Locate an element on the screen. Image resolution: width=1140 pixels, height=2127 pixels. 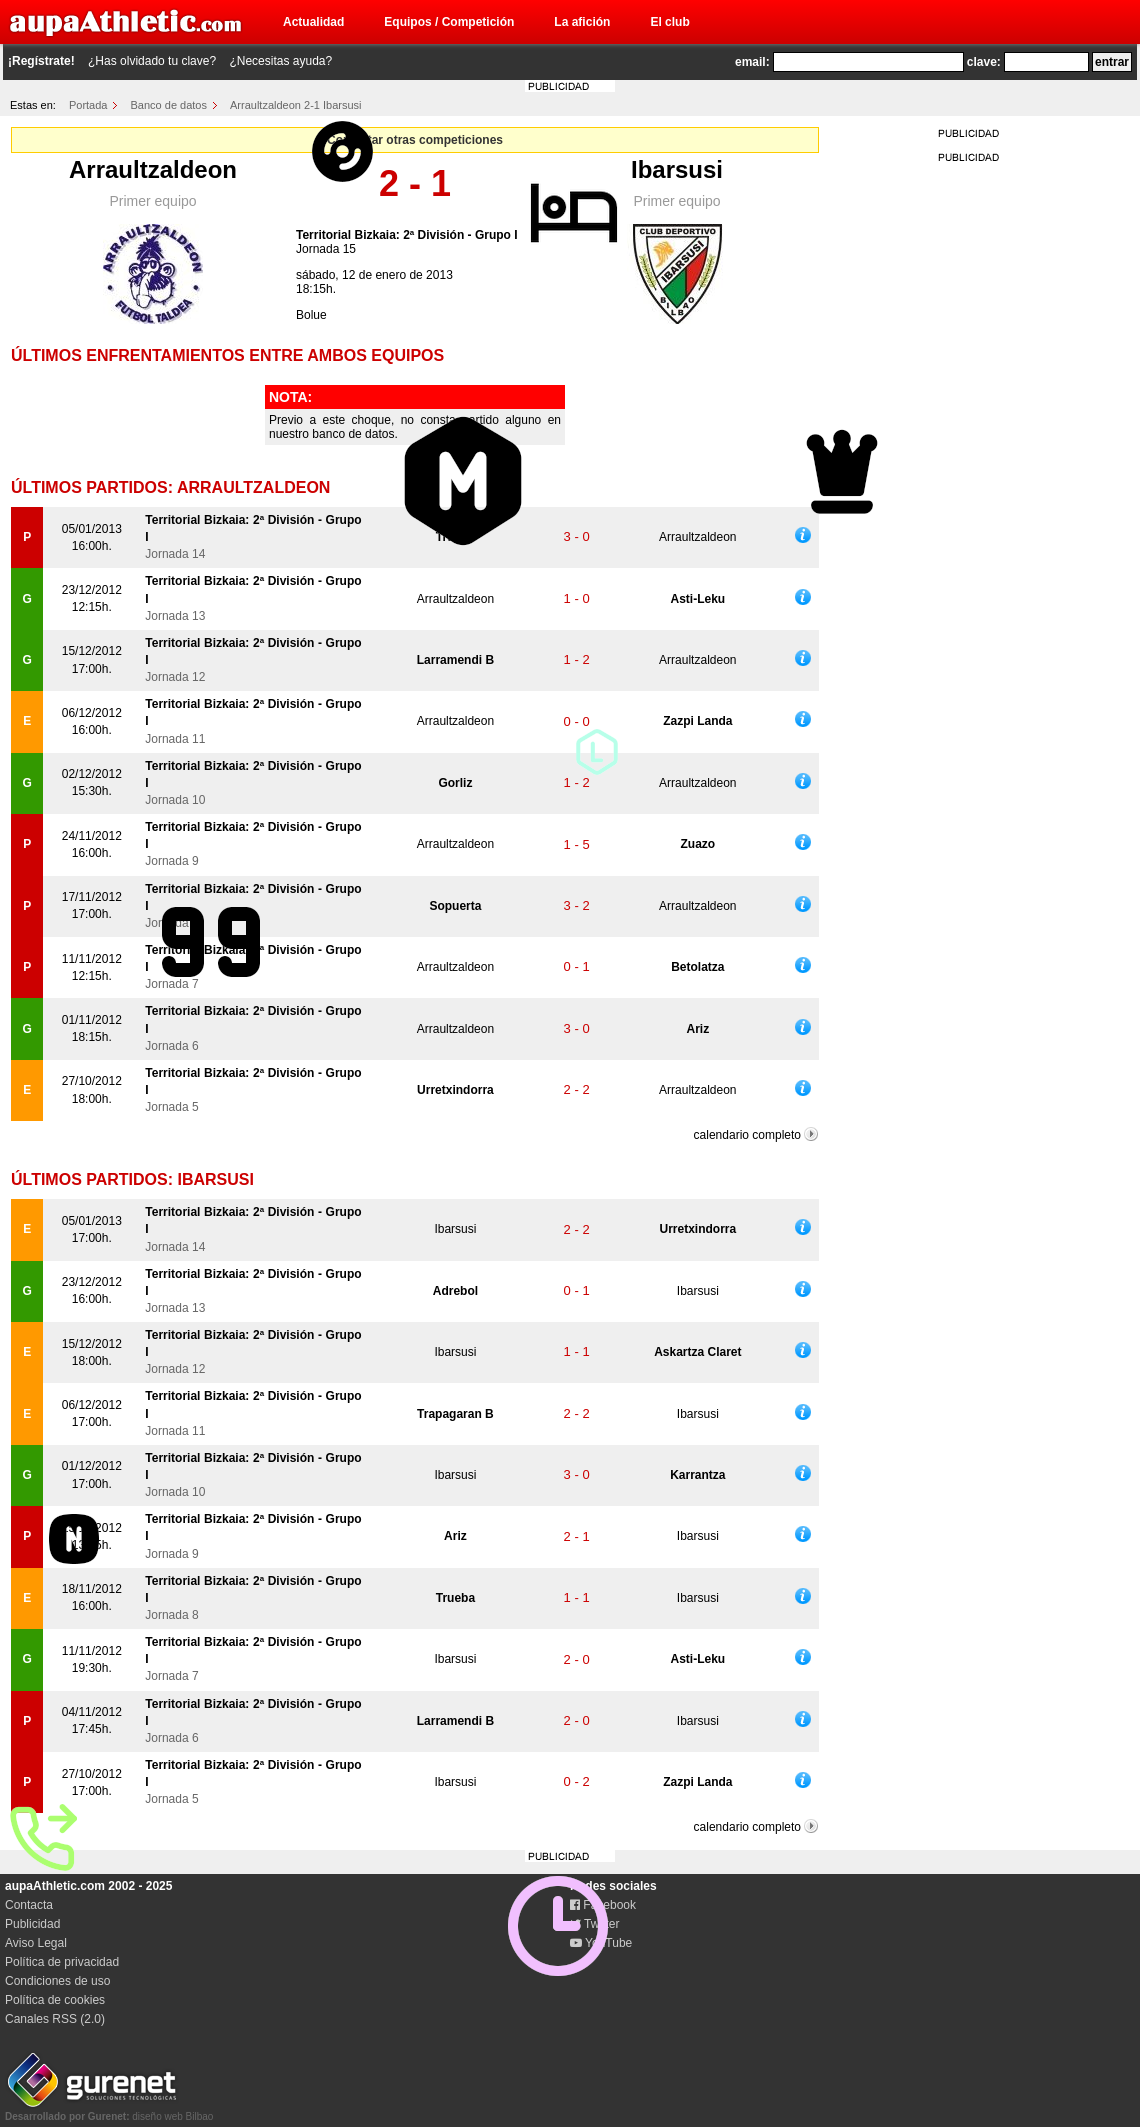
indicates a metro or transit-related feature is located at coordinates (463, 481).